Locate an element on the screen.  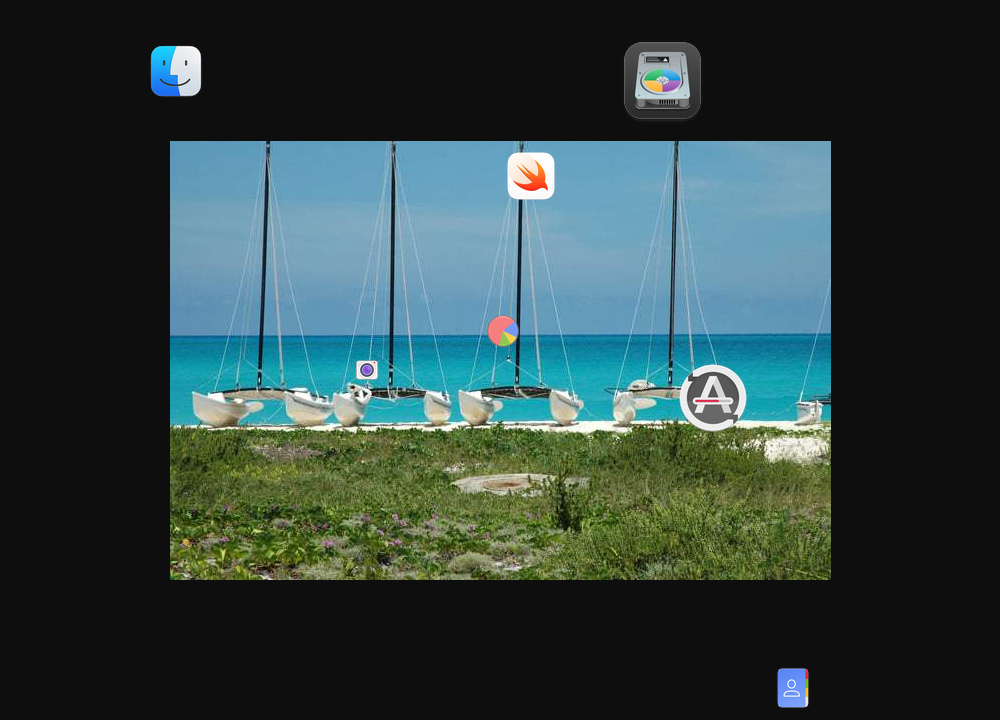
open disk usage analyzer is located at coordinates (662, 80).